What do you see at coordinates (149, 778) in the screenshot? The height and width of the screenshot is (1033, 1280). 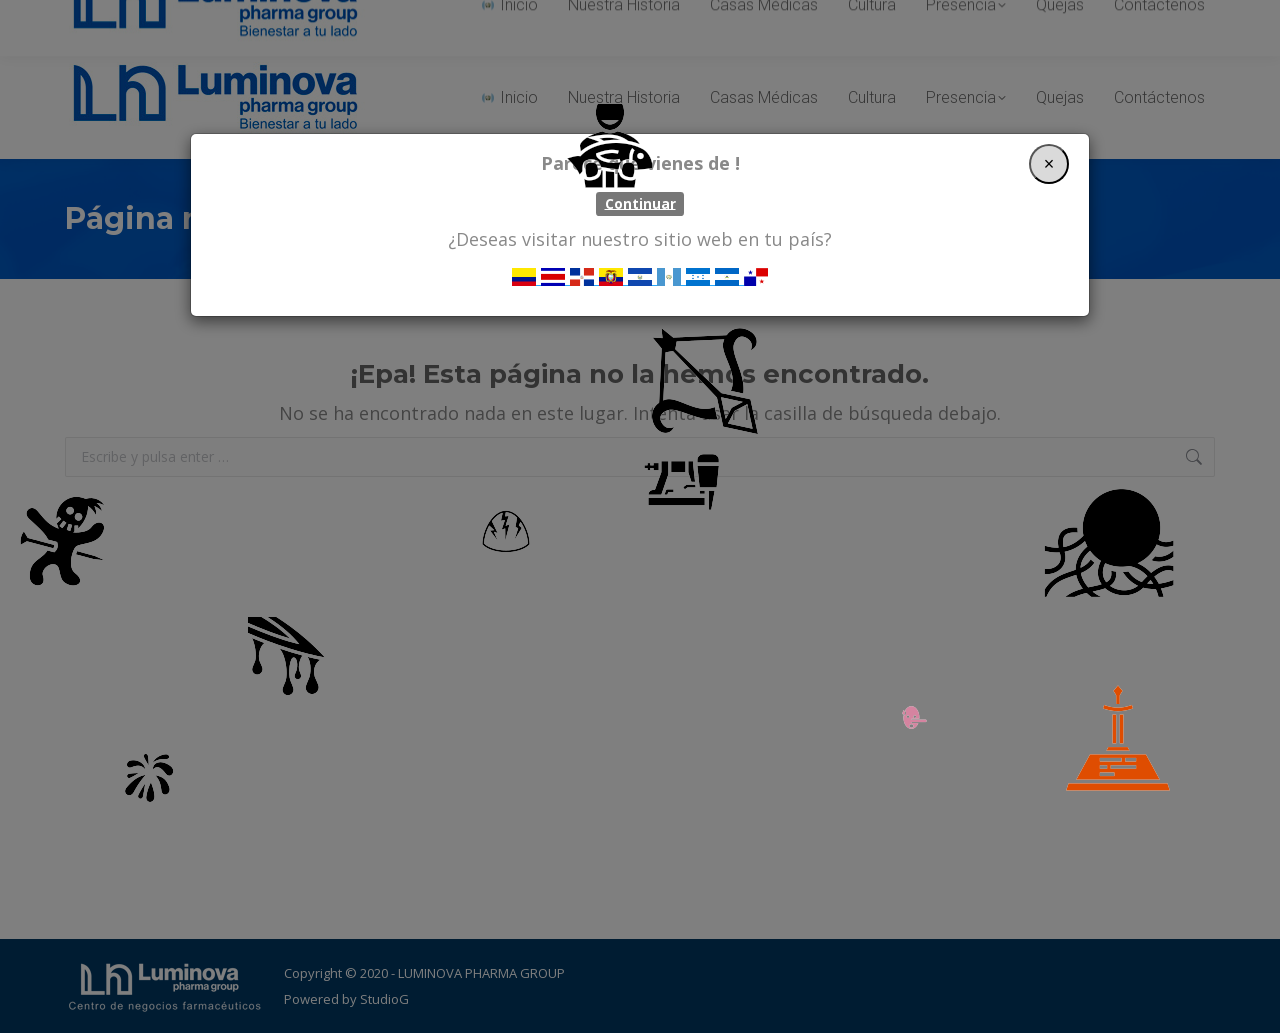 I see `indicates a splash effect or liquid spill in gameplay` at bounding box center [149, 778].